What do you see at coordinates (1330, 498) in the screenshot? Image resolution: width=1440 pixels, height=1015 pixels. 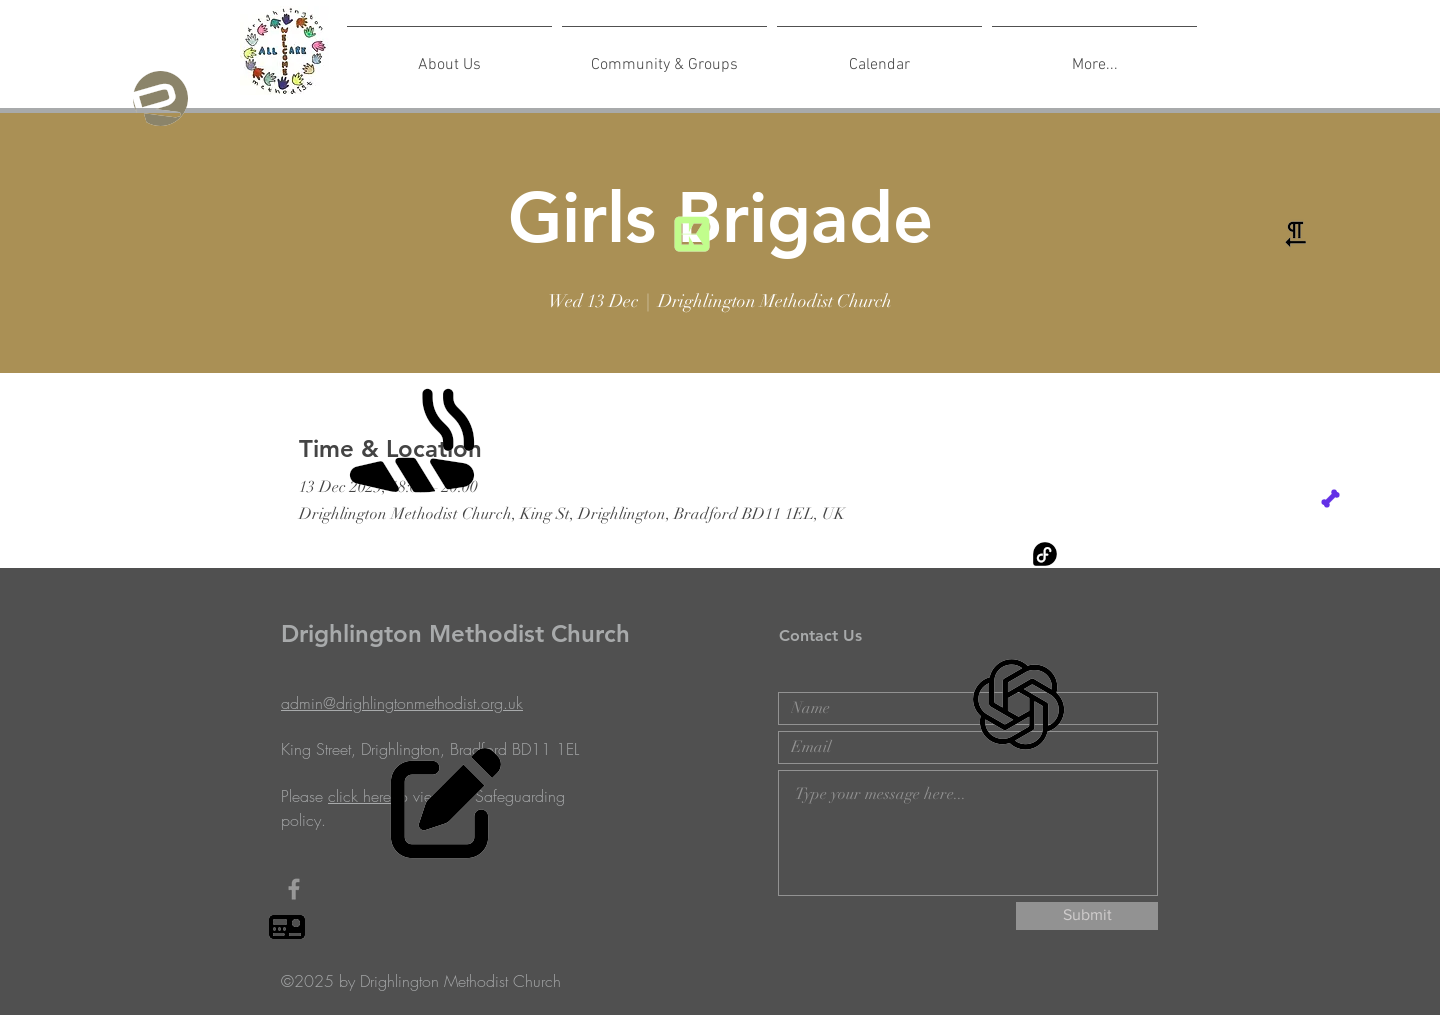 I see `access pet-related features or settings` at bounding box center [1330, 498].